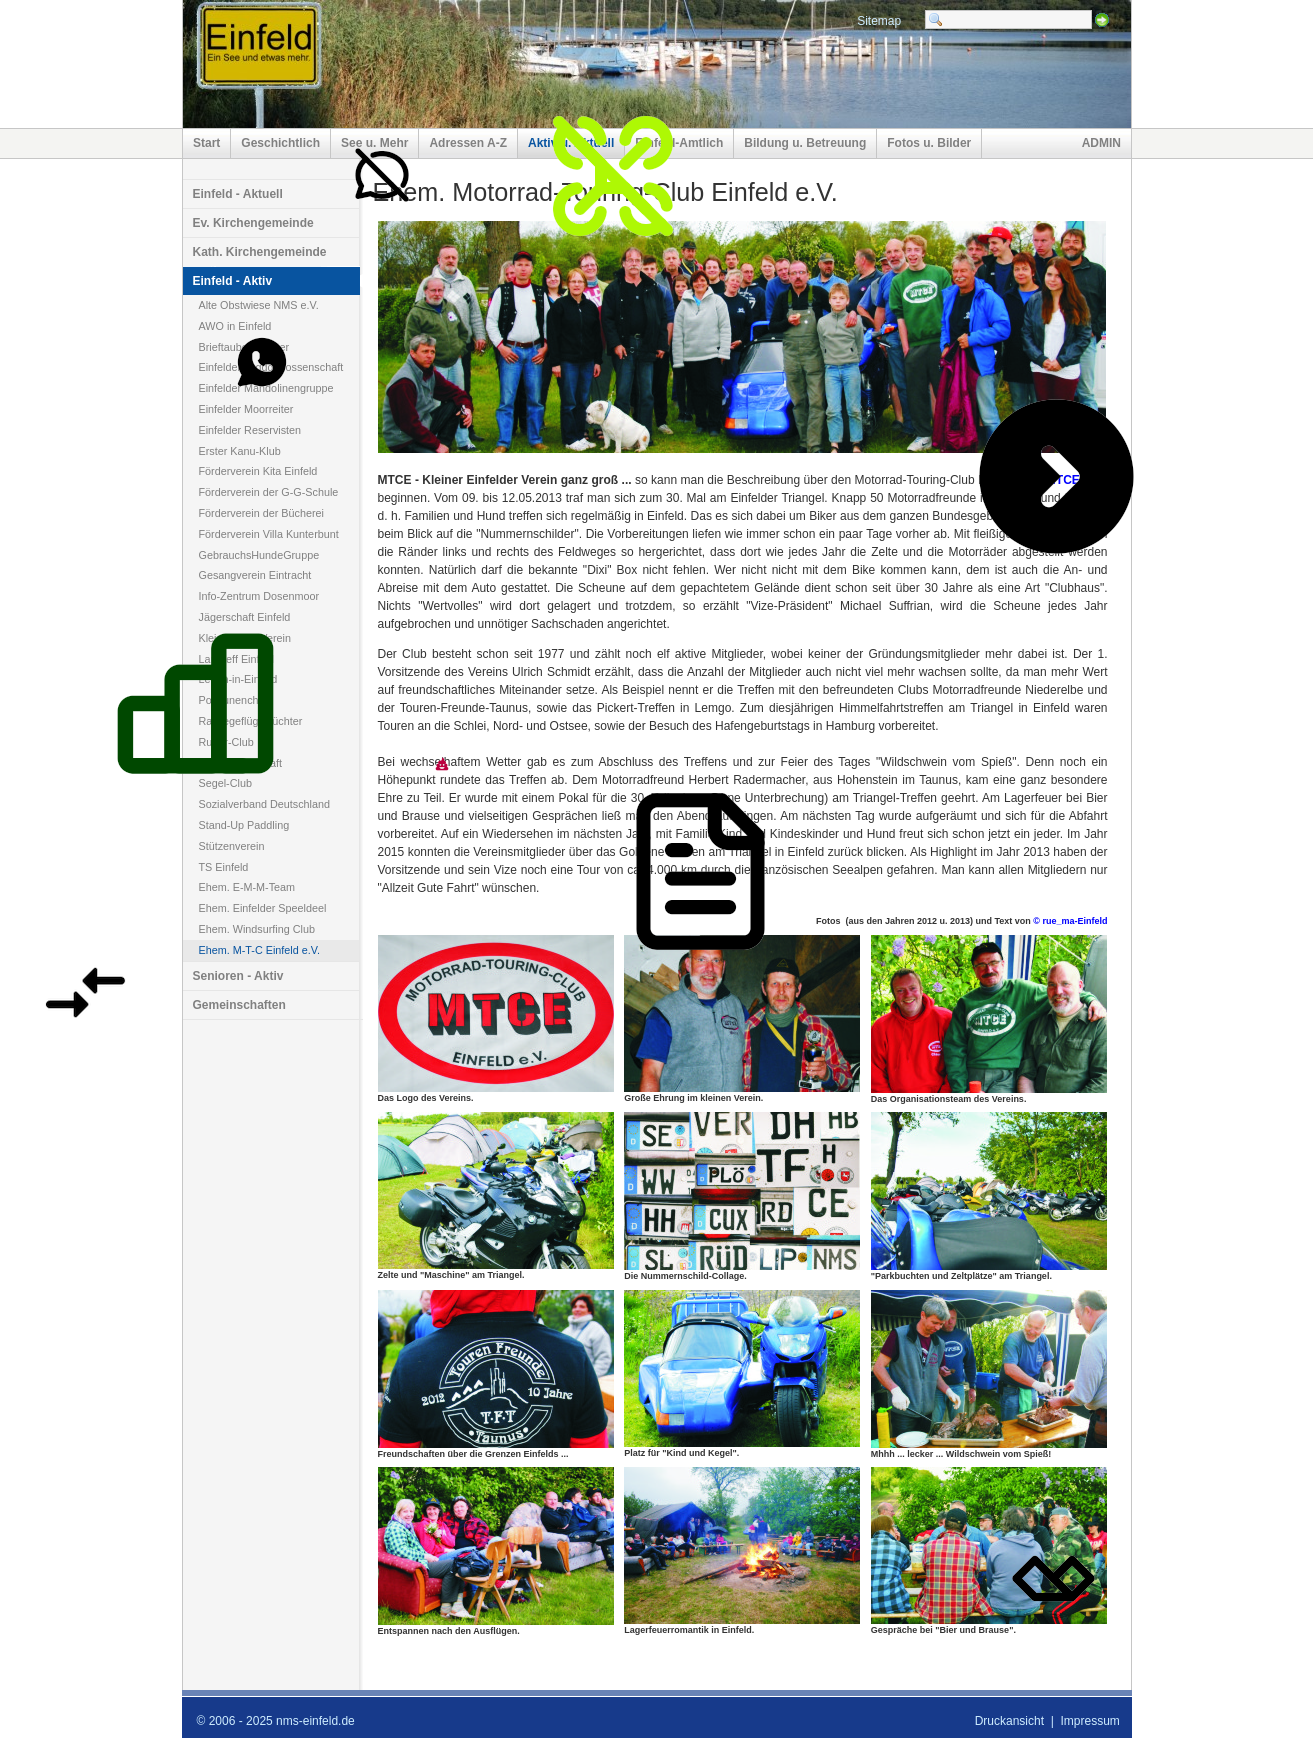  Describe the element at coordinates (195, 703) in the screenshot. I see `view trending or popular content` at that location.